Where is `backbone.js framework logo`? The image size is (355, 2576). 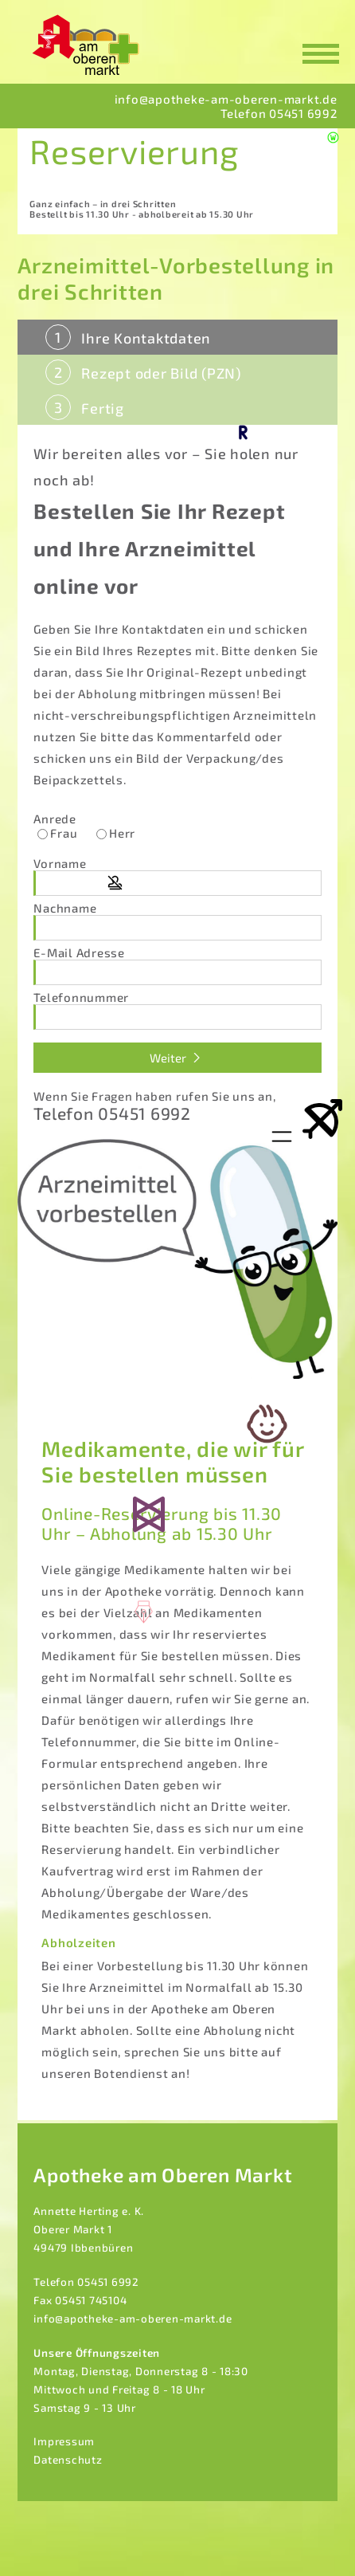
backbone.js framework logo is located at coordinates (149, 1514).